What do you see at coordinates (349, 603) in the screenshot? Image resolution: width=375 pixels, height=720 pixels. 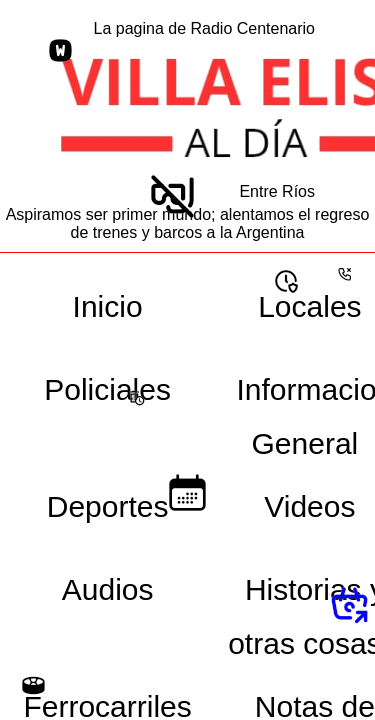 I see `share your shopping basket with others` at bounding box center [349, 603].